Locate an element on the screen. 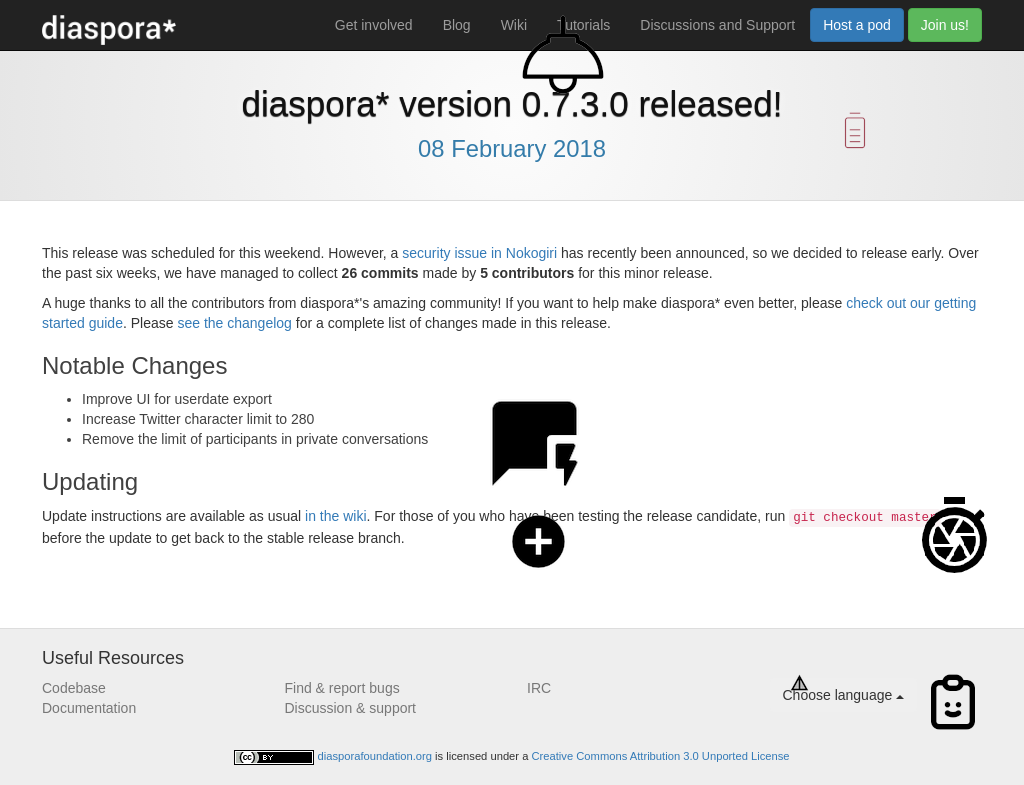 The height and width of the screenshot is (785, 1024). adjust camera shutter speed settings is located at coordinates (954, 536).